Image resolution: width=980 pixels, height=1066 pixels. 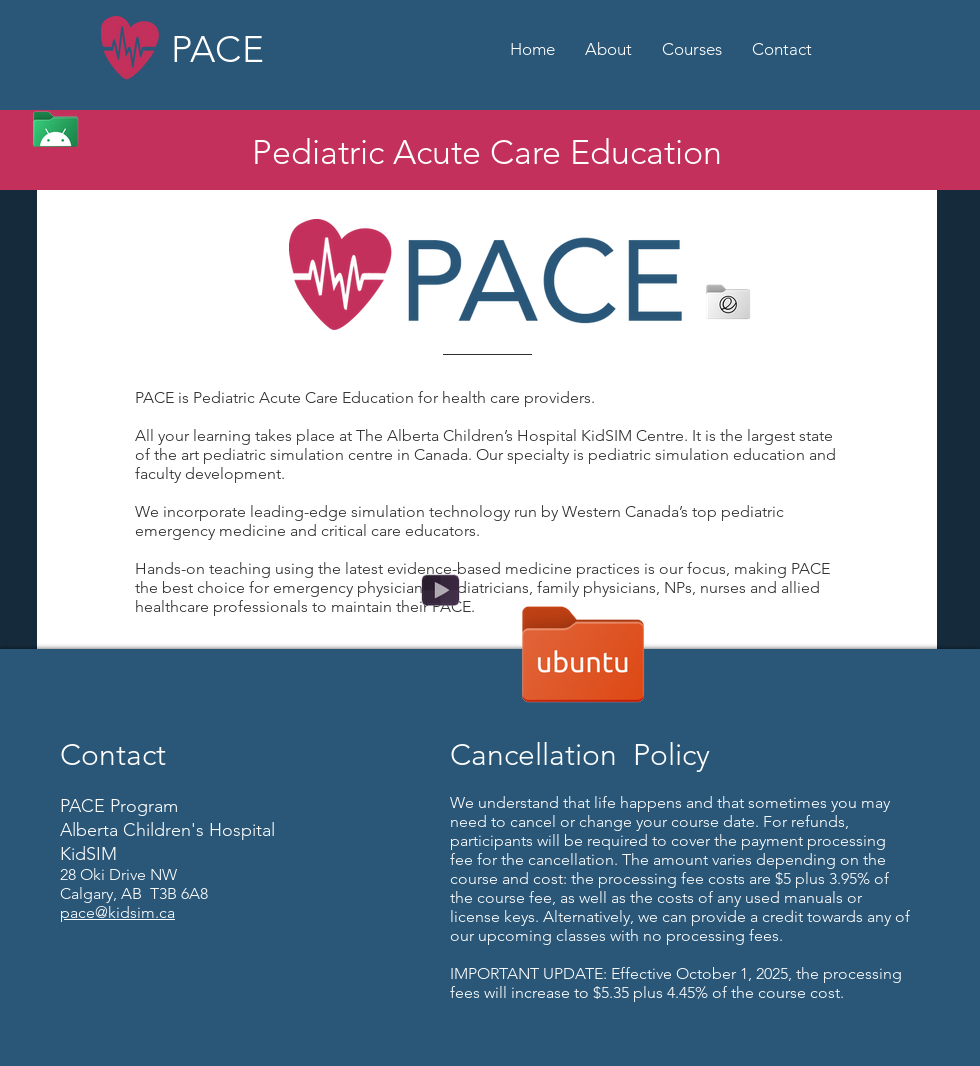 What do you see at coordinates (55, 130) in the screenshot?
I see `open android-related files folder` at bounding box center [55, 130].